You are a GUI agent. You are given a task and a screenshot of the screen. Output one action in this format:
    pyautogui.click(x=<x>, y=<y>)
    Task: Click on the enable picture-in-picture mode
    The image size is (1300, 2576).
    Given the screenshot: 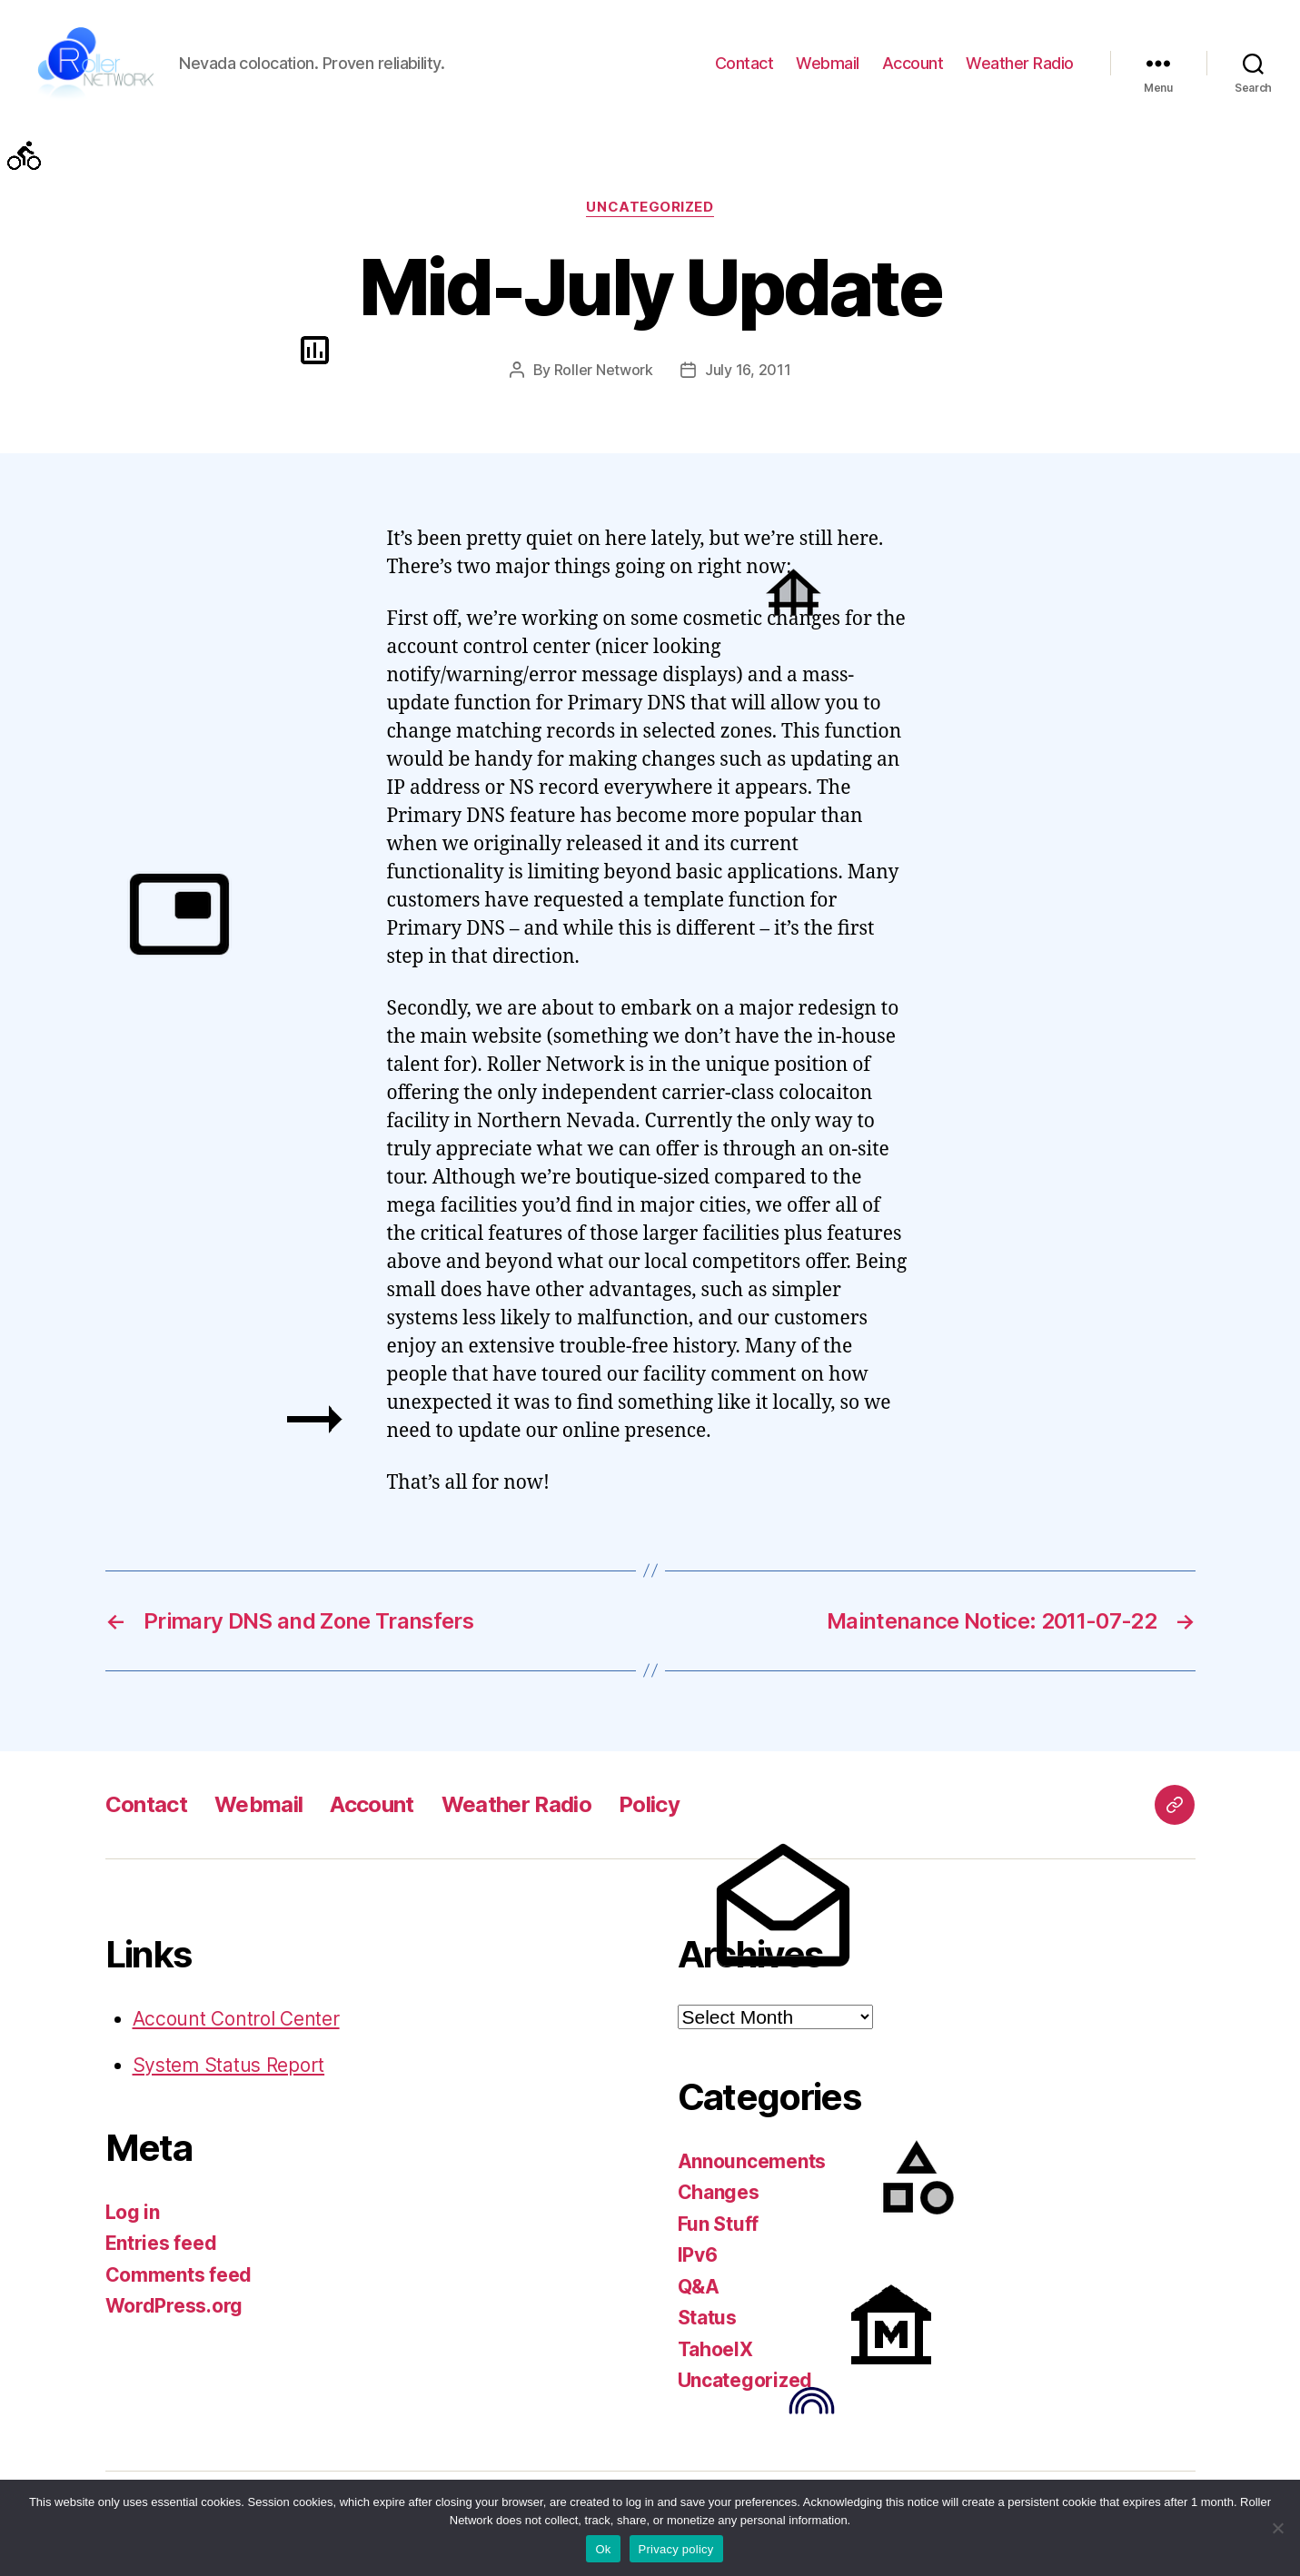 What is the action you would take?
    pyautogui.click(x=179, y=914)
    